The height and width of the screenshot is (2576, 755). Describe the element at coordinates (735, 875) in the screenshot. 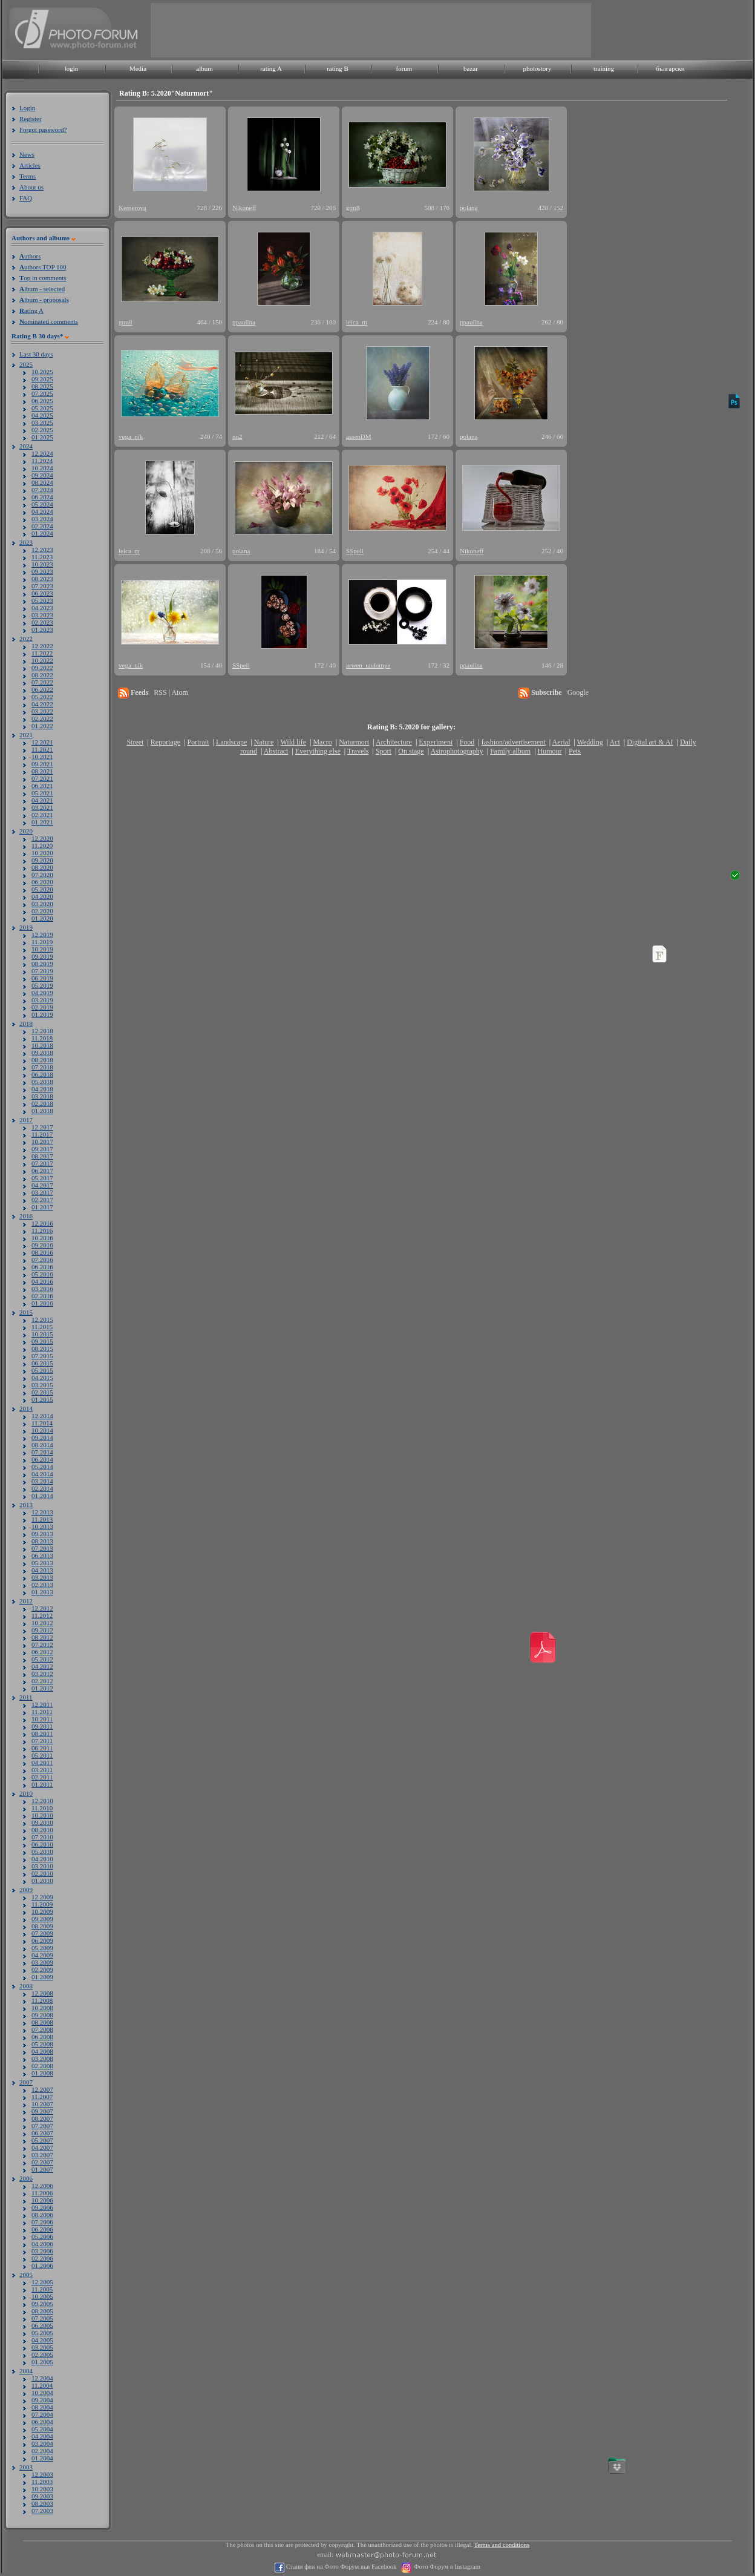

I see `indicates file has been successfully synced and shared` at that location.